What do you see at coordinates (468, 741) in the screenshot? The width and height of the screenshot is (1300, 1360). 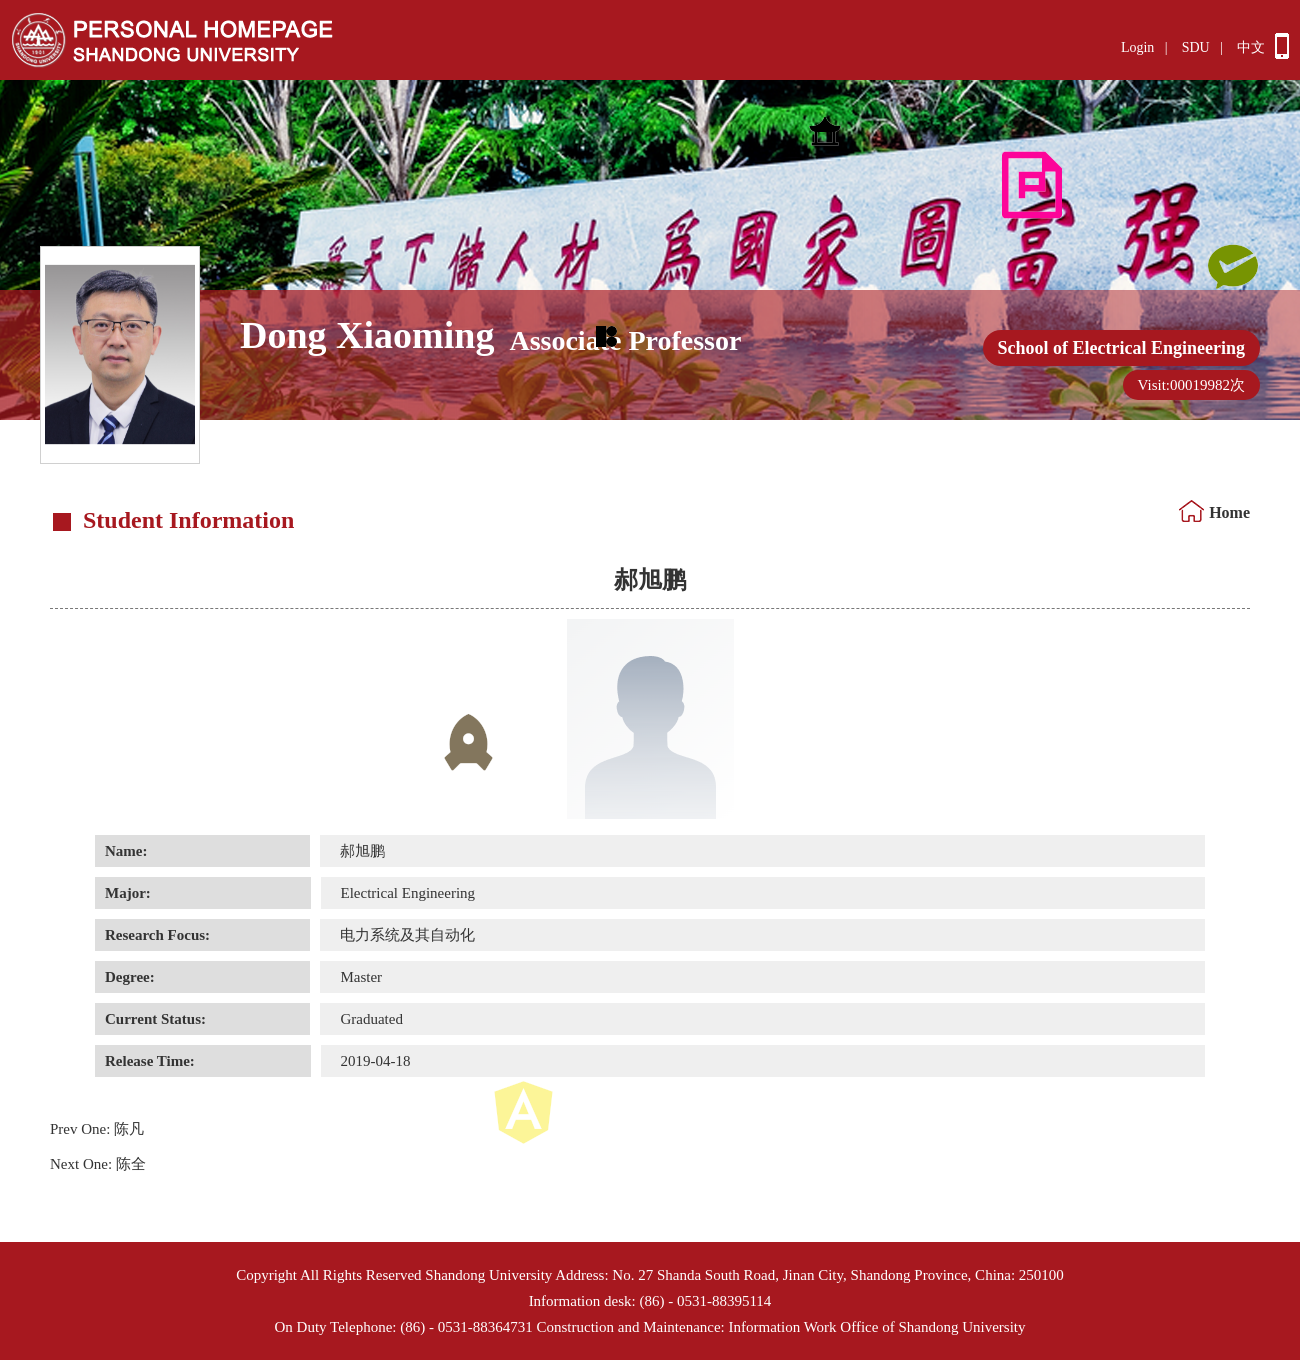 I see `launch or deploy an application` at bounding box center [468, 741].